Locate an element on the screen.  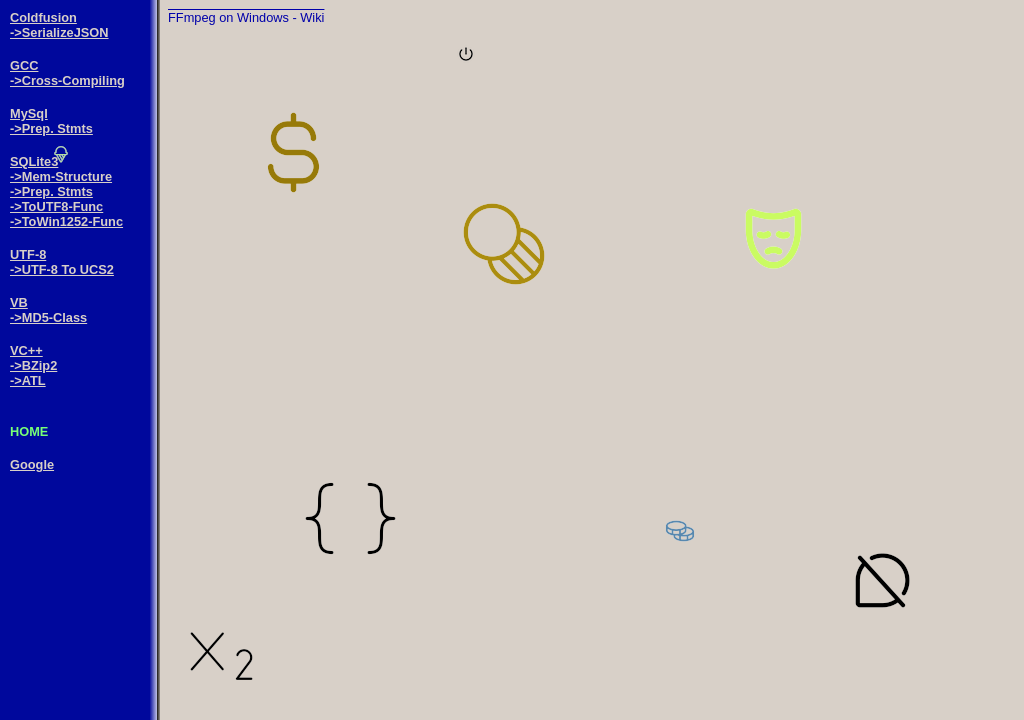
power on or off the device is located at coordinates (466, 54).